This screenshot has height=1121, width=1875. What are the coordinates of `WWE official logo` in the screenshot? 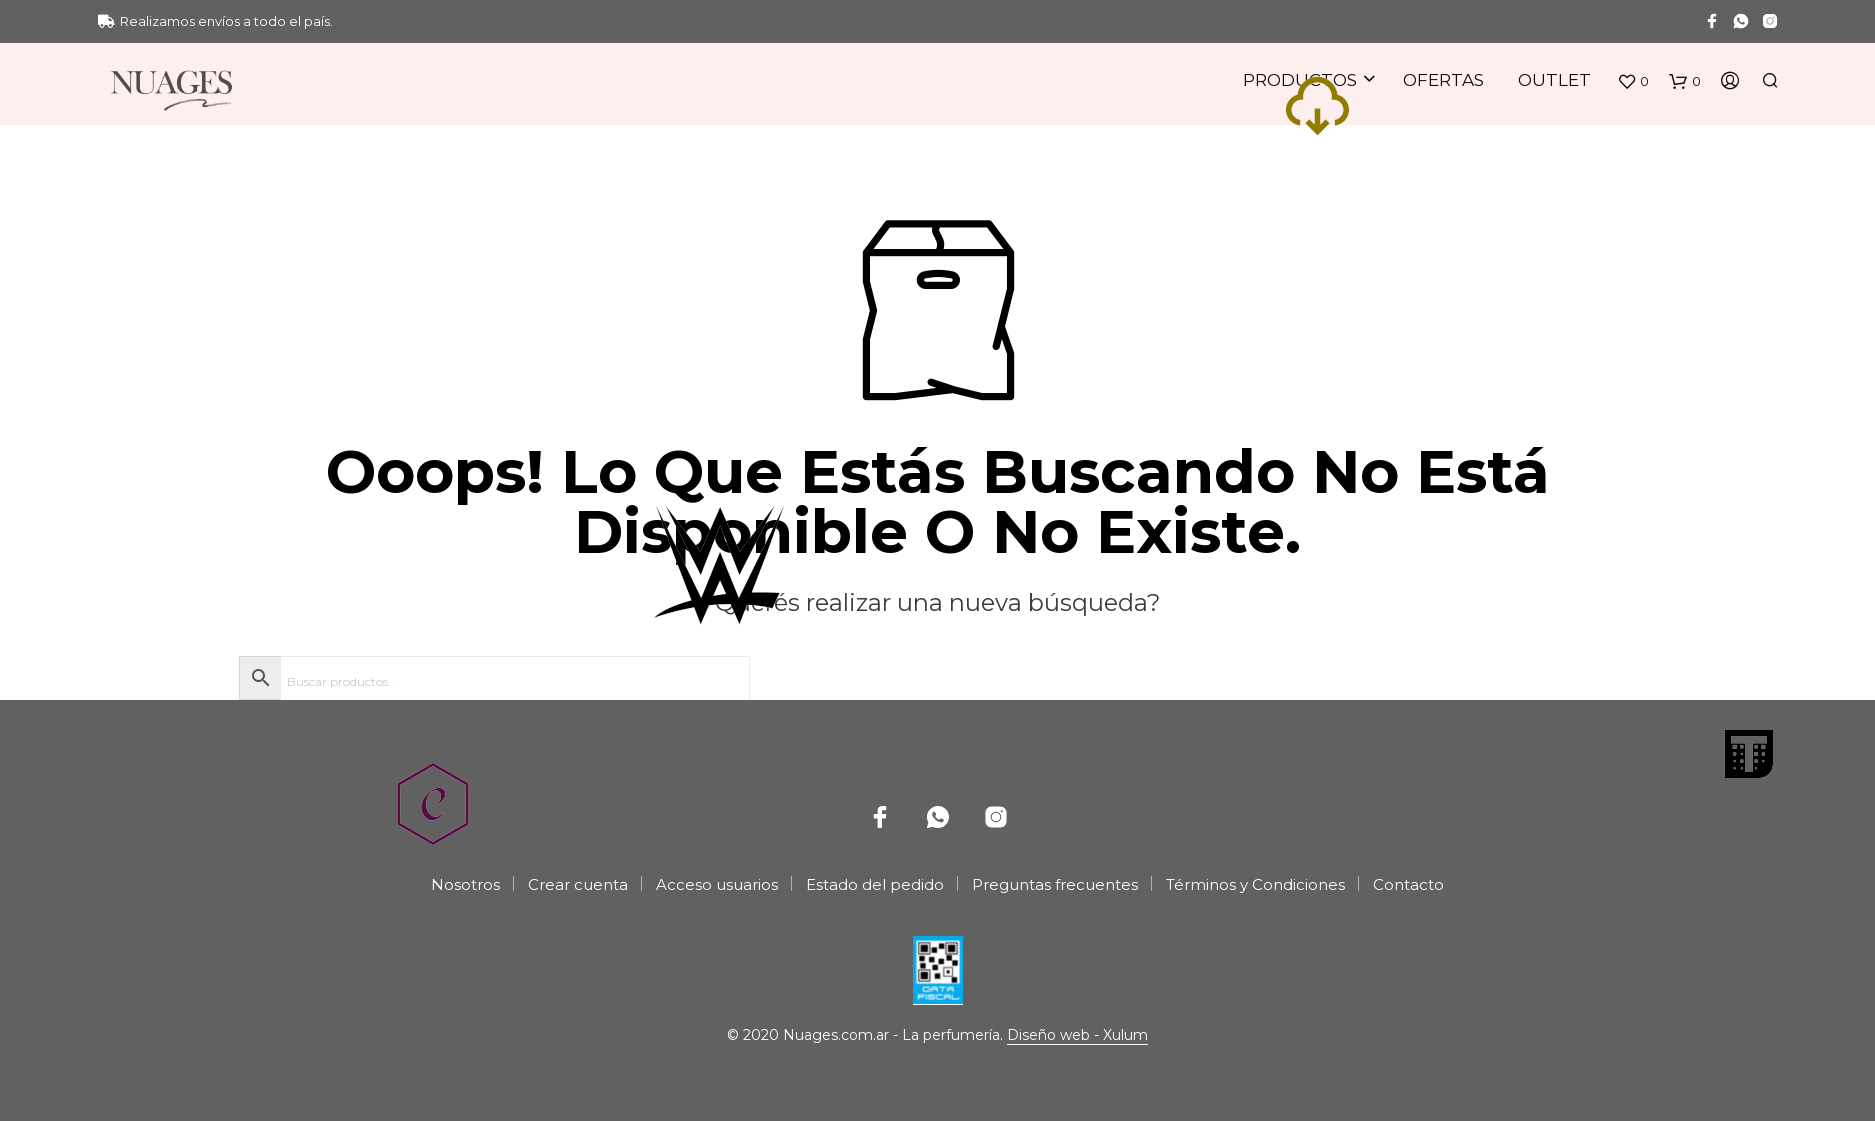 It's located at (719, 565).